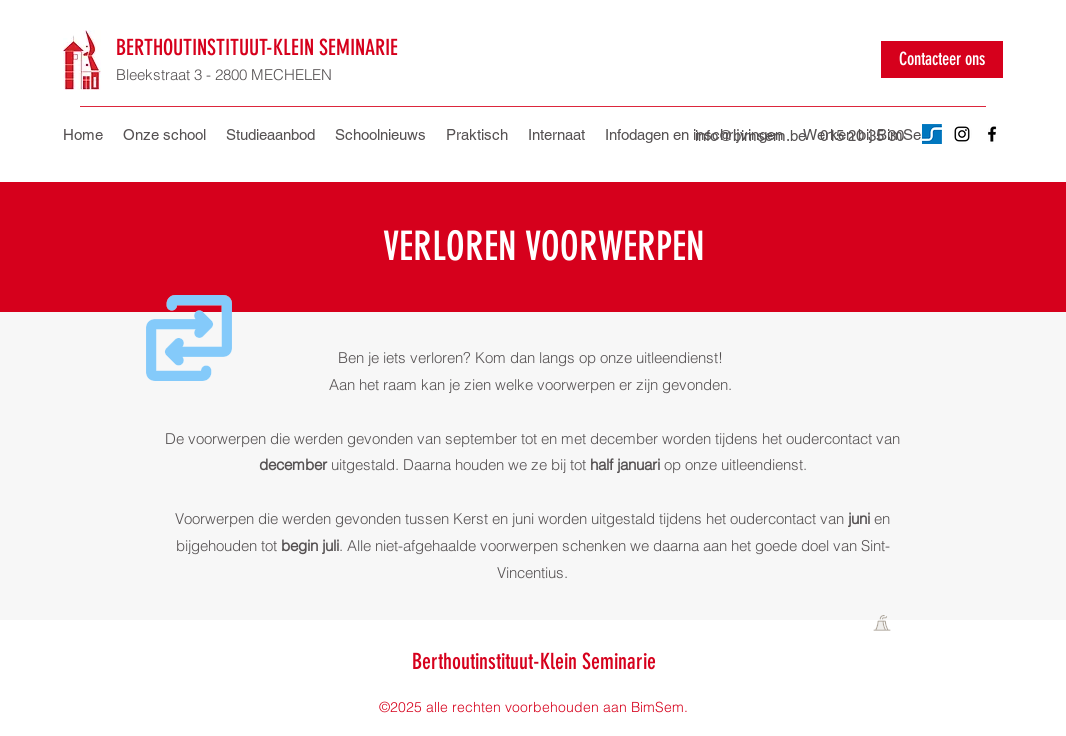  What do you see at coordinates (189, 338) in the screenshot?
I see `swap or exchange items` at bounding box center [189, 338].